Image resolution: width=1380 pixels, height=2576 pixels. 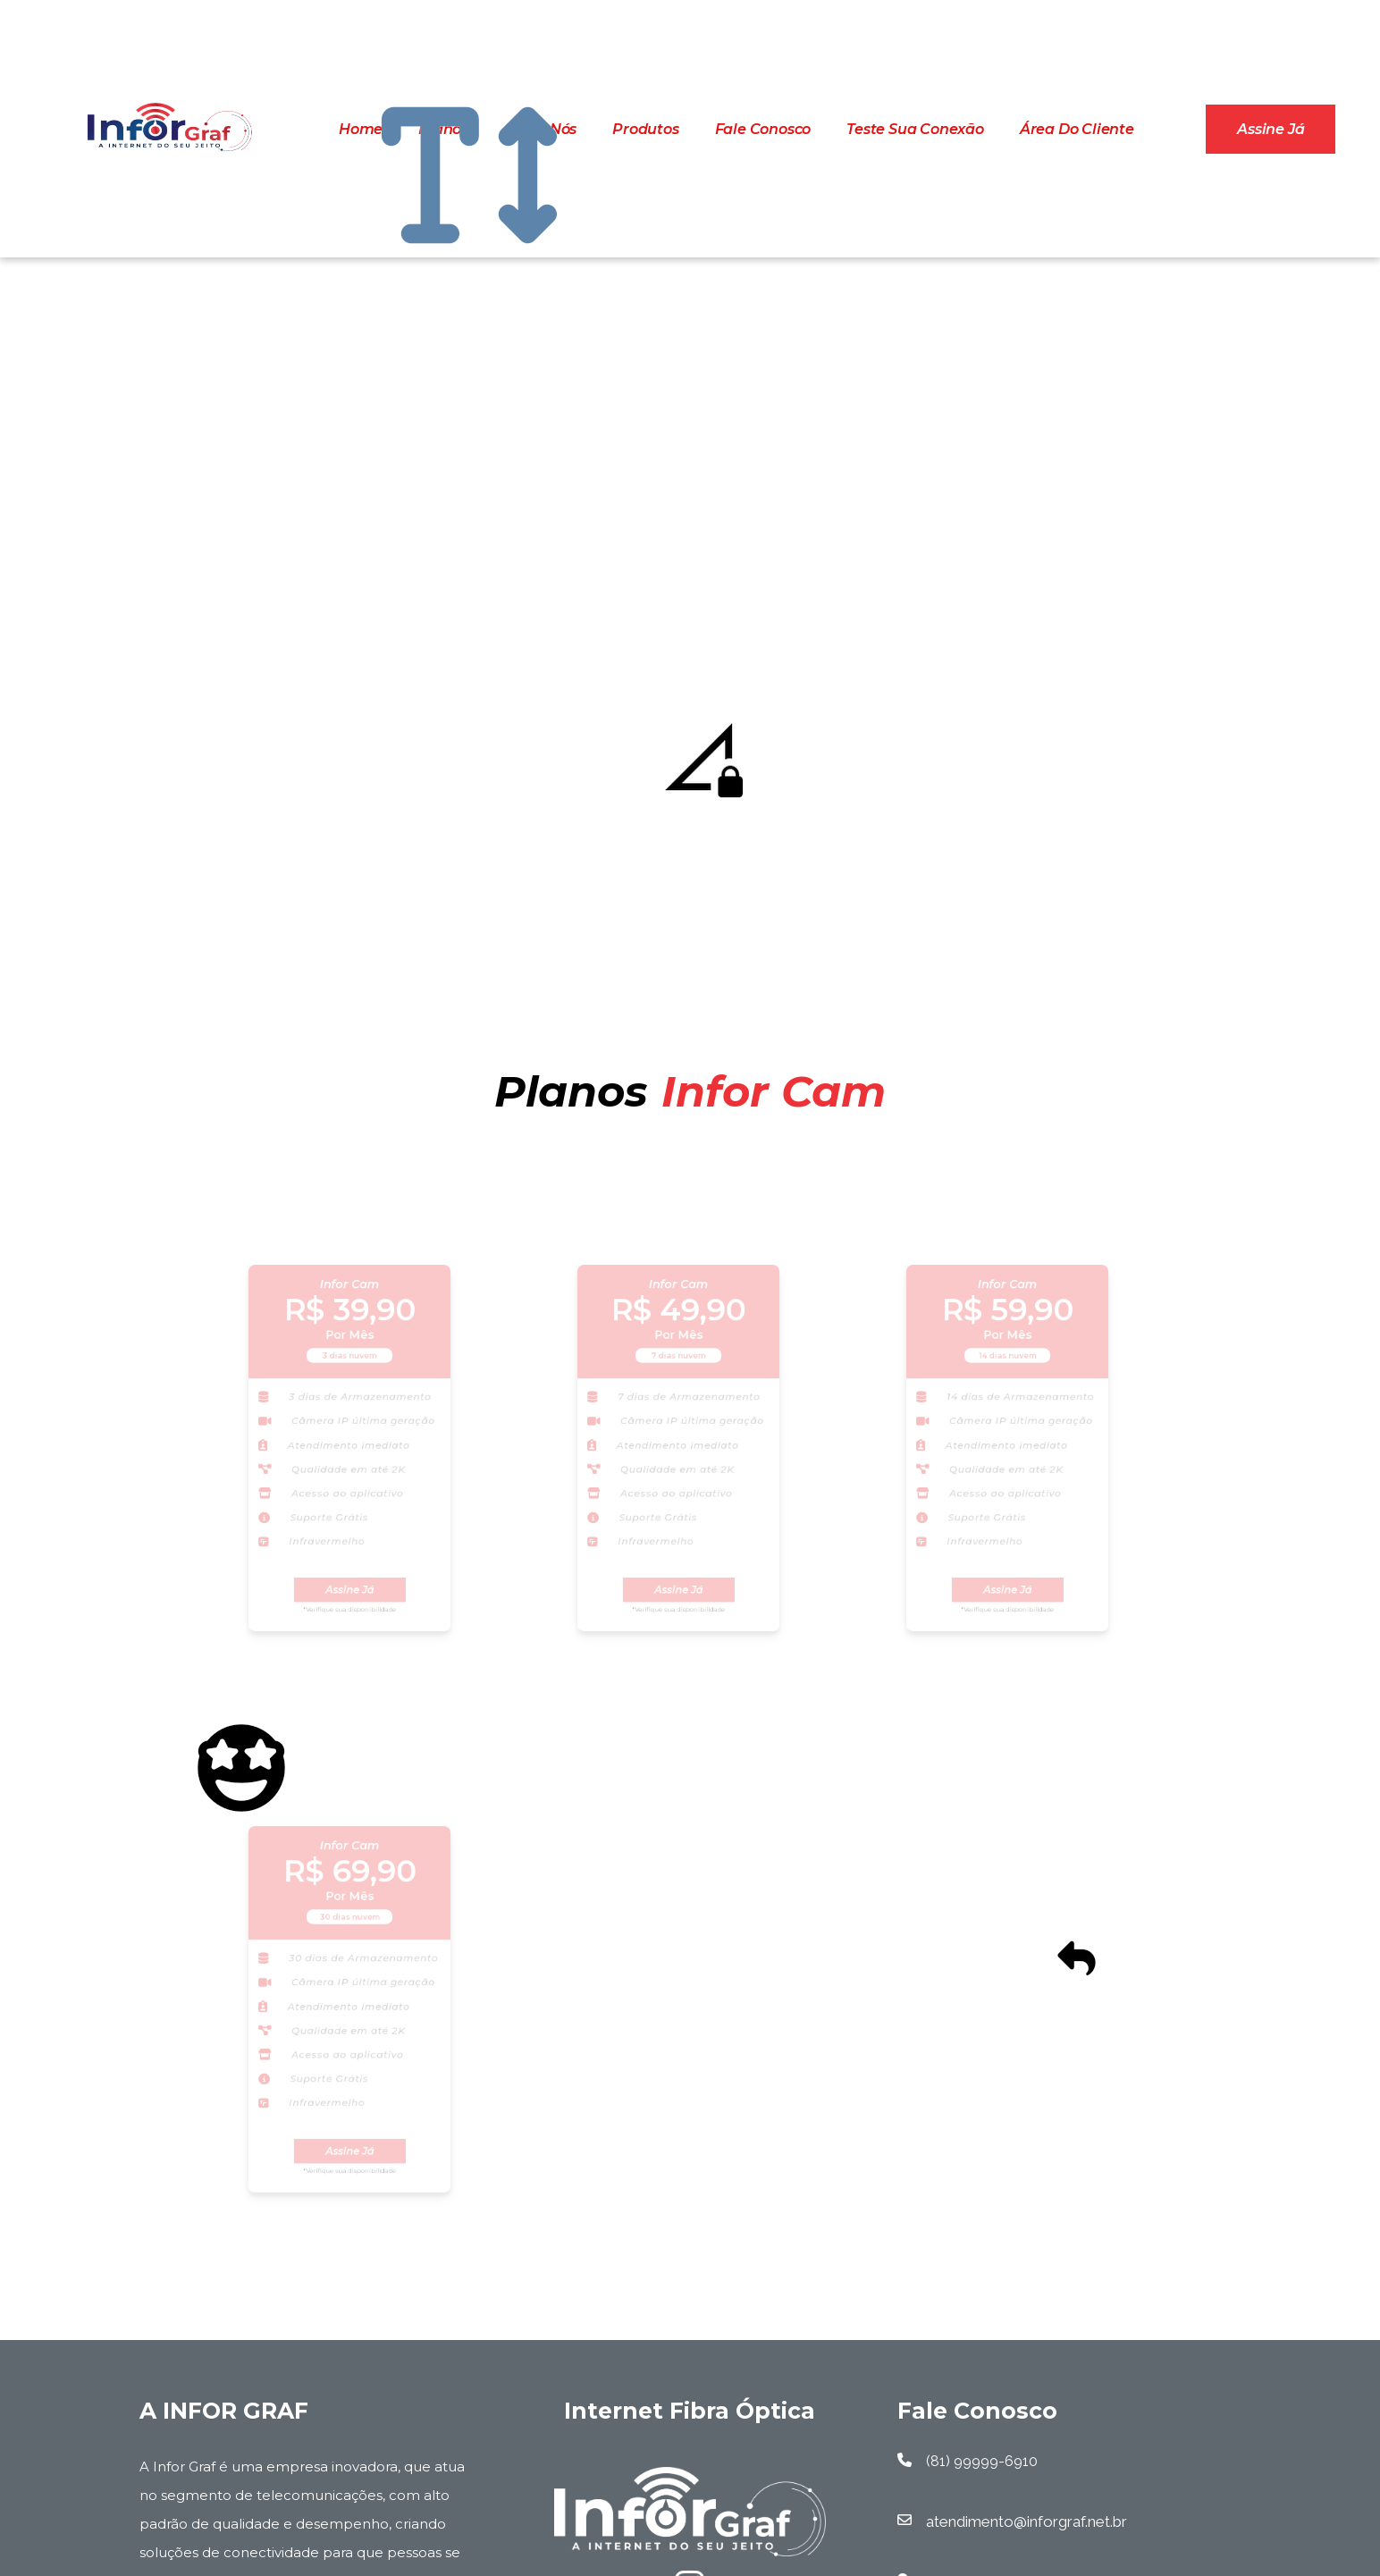 I want to click on indicates a top-rated or favorite item, so click(x=241, y=1768).